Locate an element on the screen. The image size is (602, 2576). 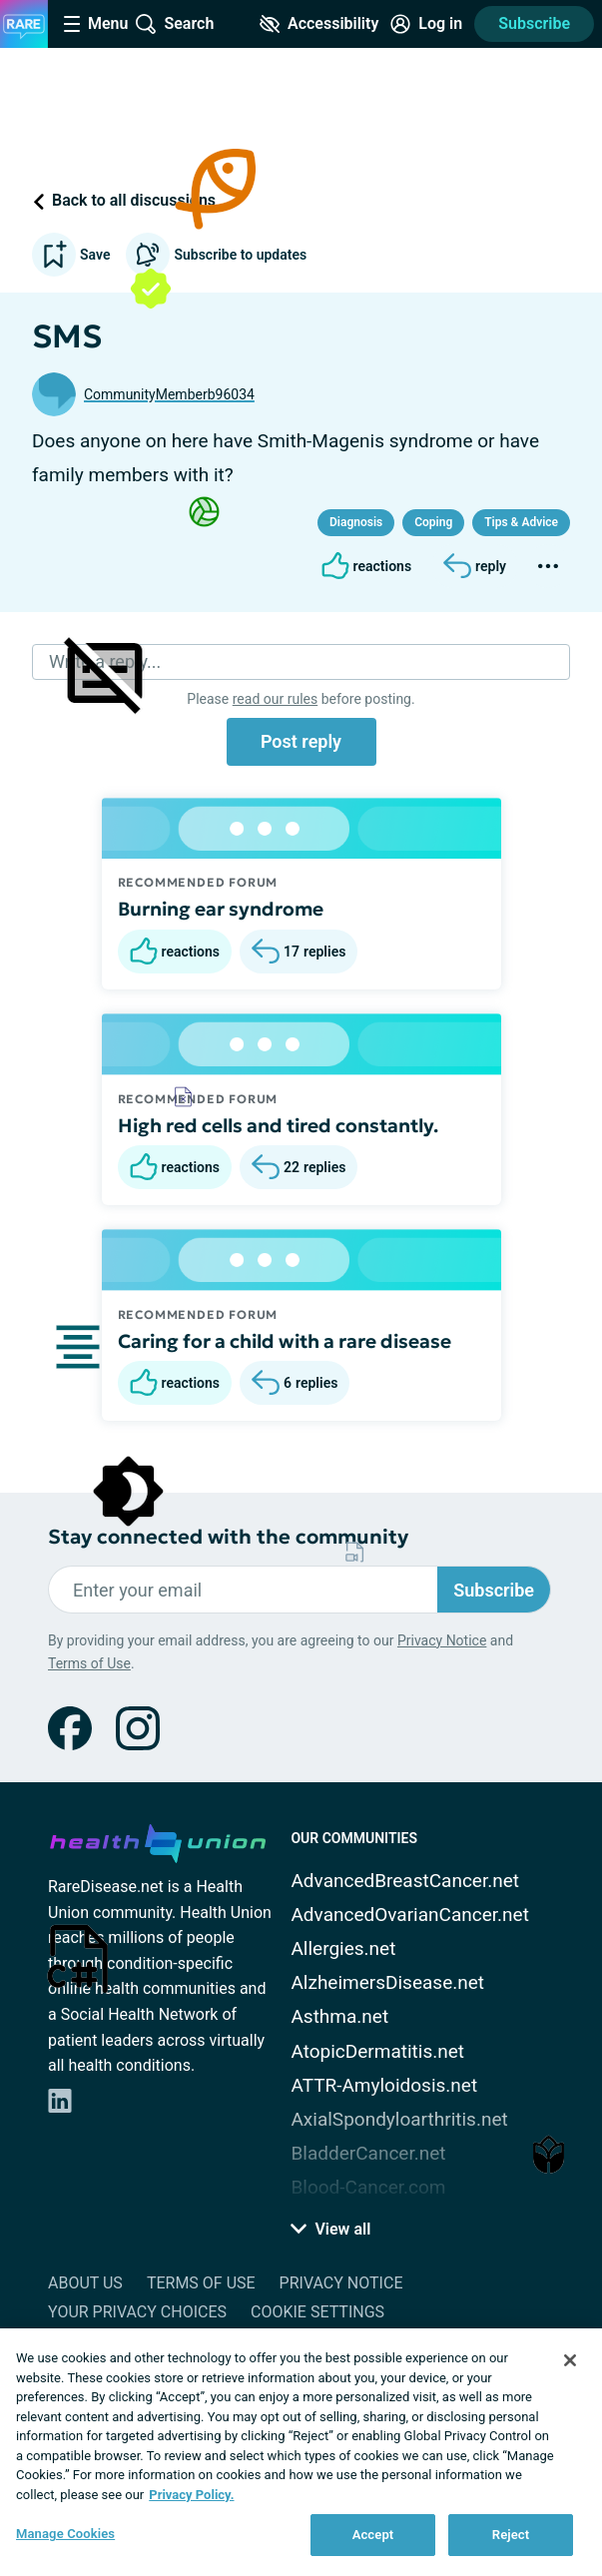
access volleyball or beach sports content is located at coordinates (204, 511).